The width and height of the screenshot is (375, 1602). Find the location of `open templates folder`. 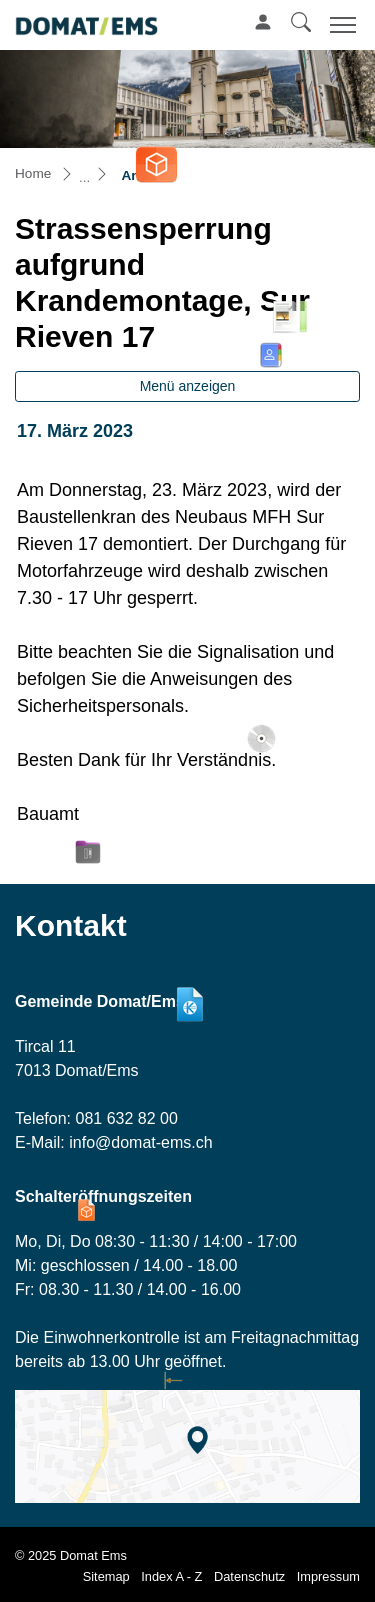

open templates folder is located at coordinates (88, 852).